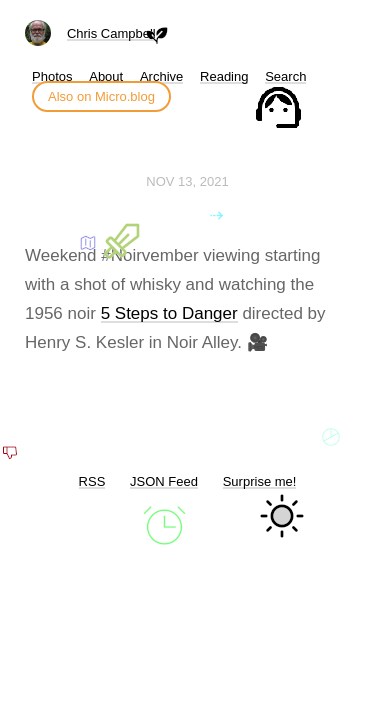  What do you see at coordinates (282, 516) in the screenshot?
I see `toggle light mode or theme` at bounding box center [282, 516].